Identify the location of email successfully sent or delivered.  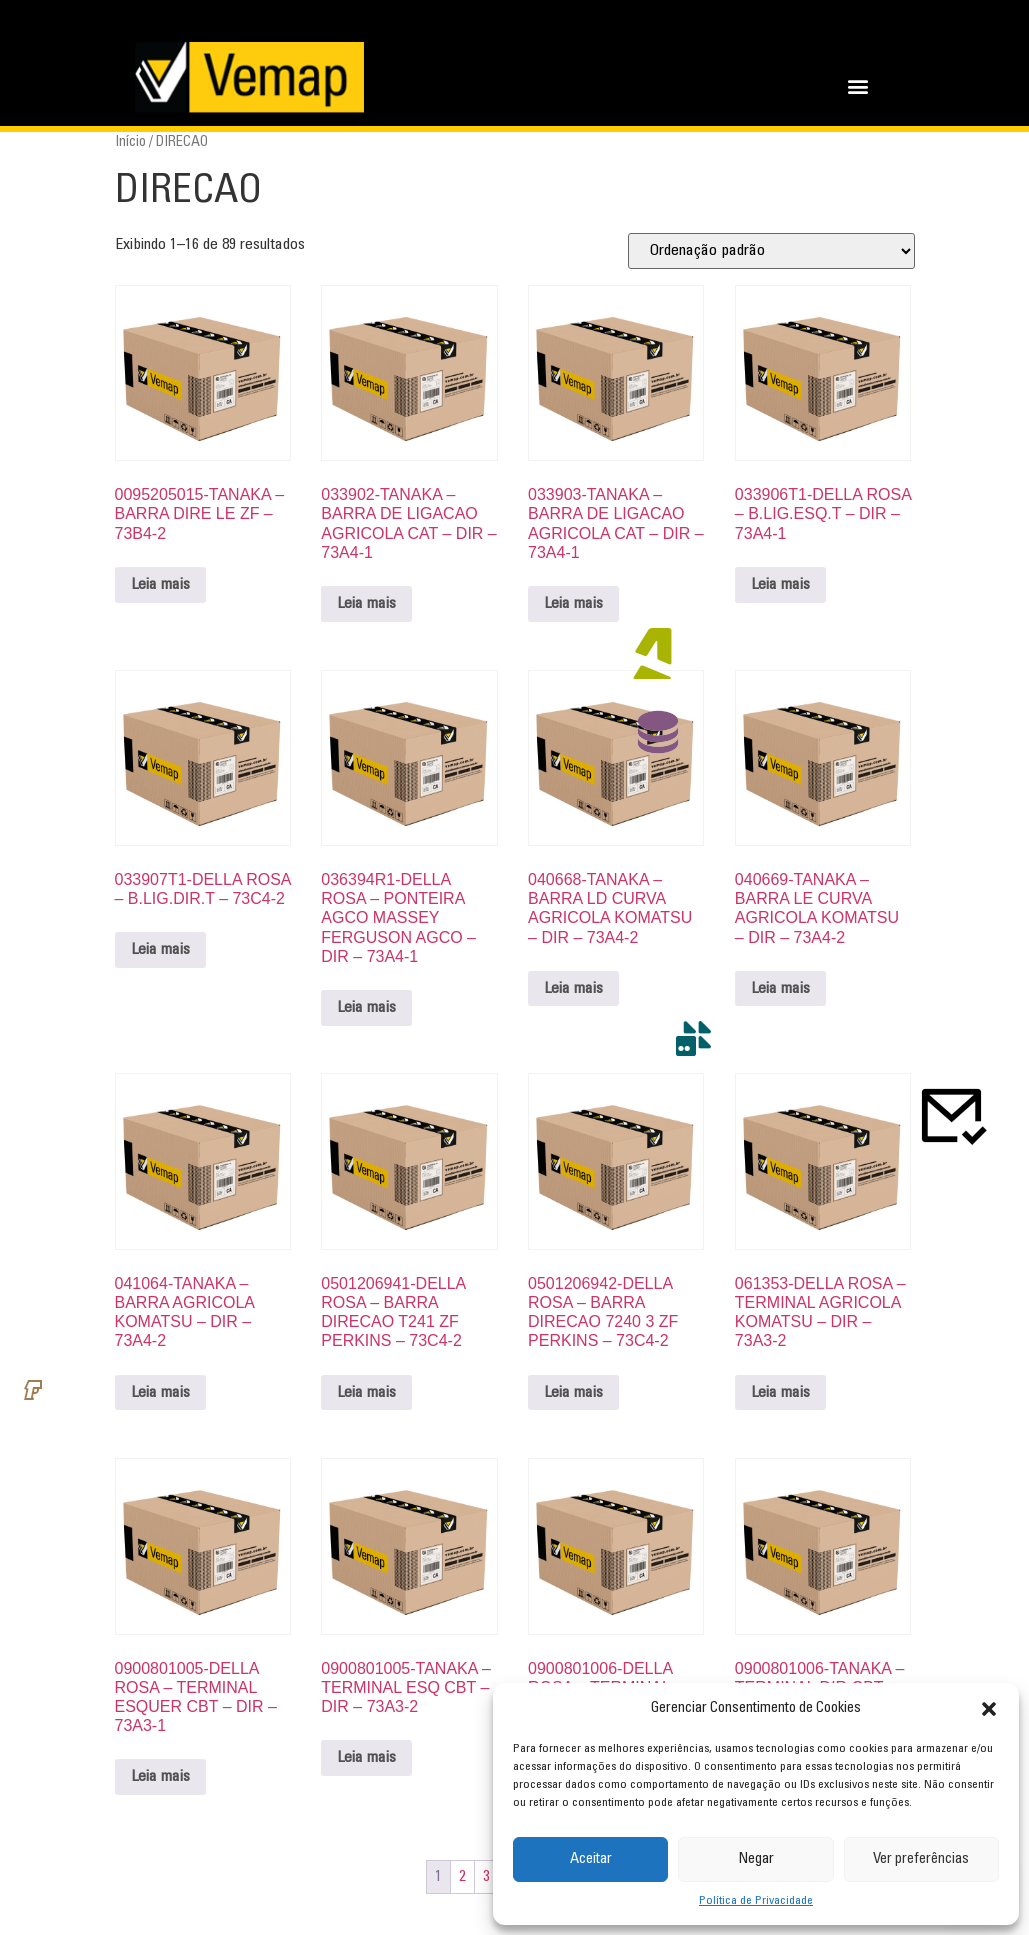
(951, 1115).